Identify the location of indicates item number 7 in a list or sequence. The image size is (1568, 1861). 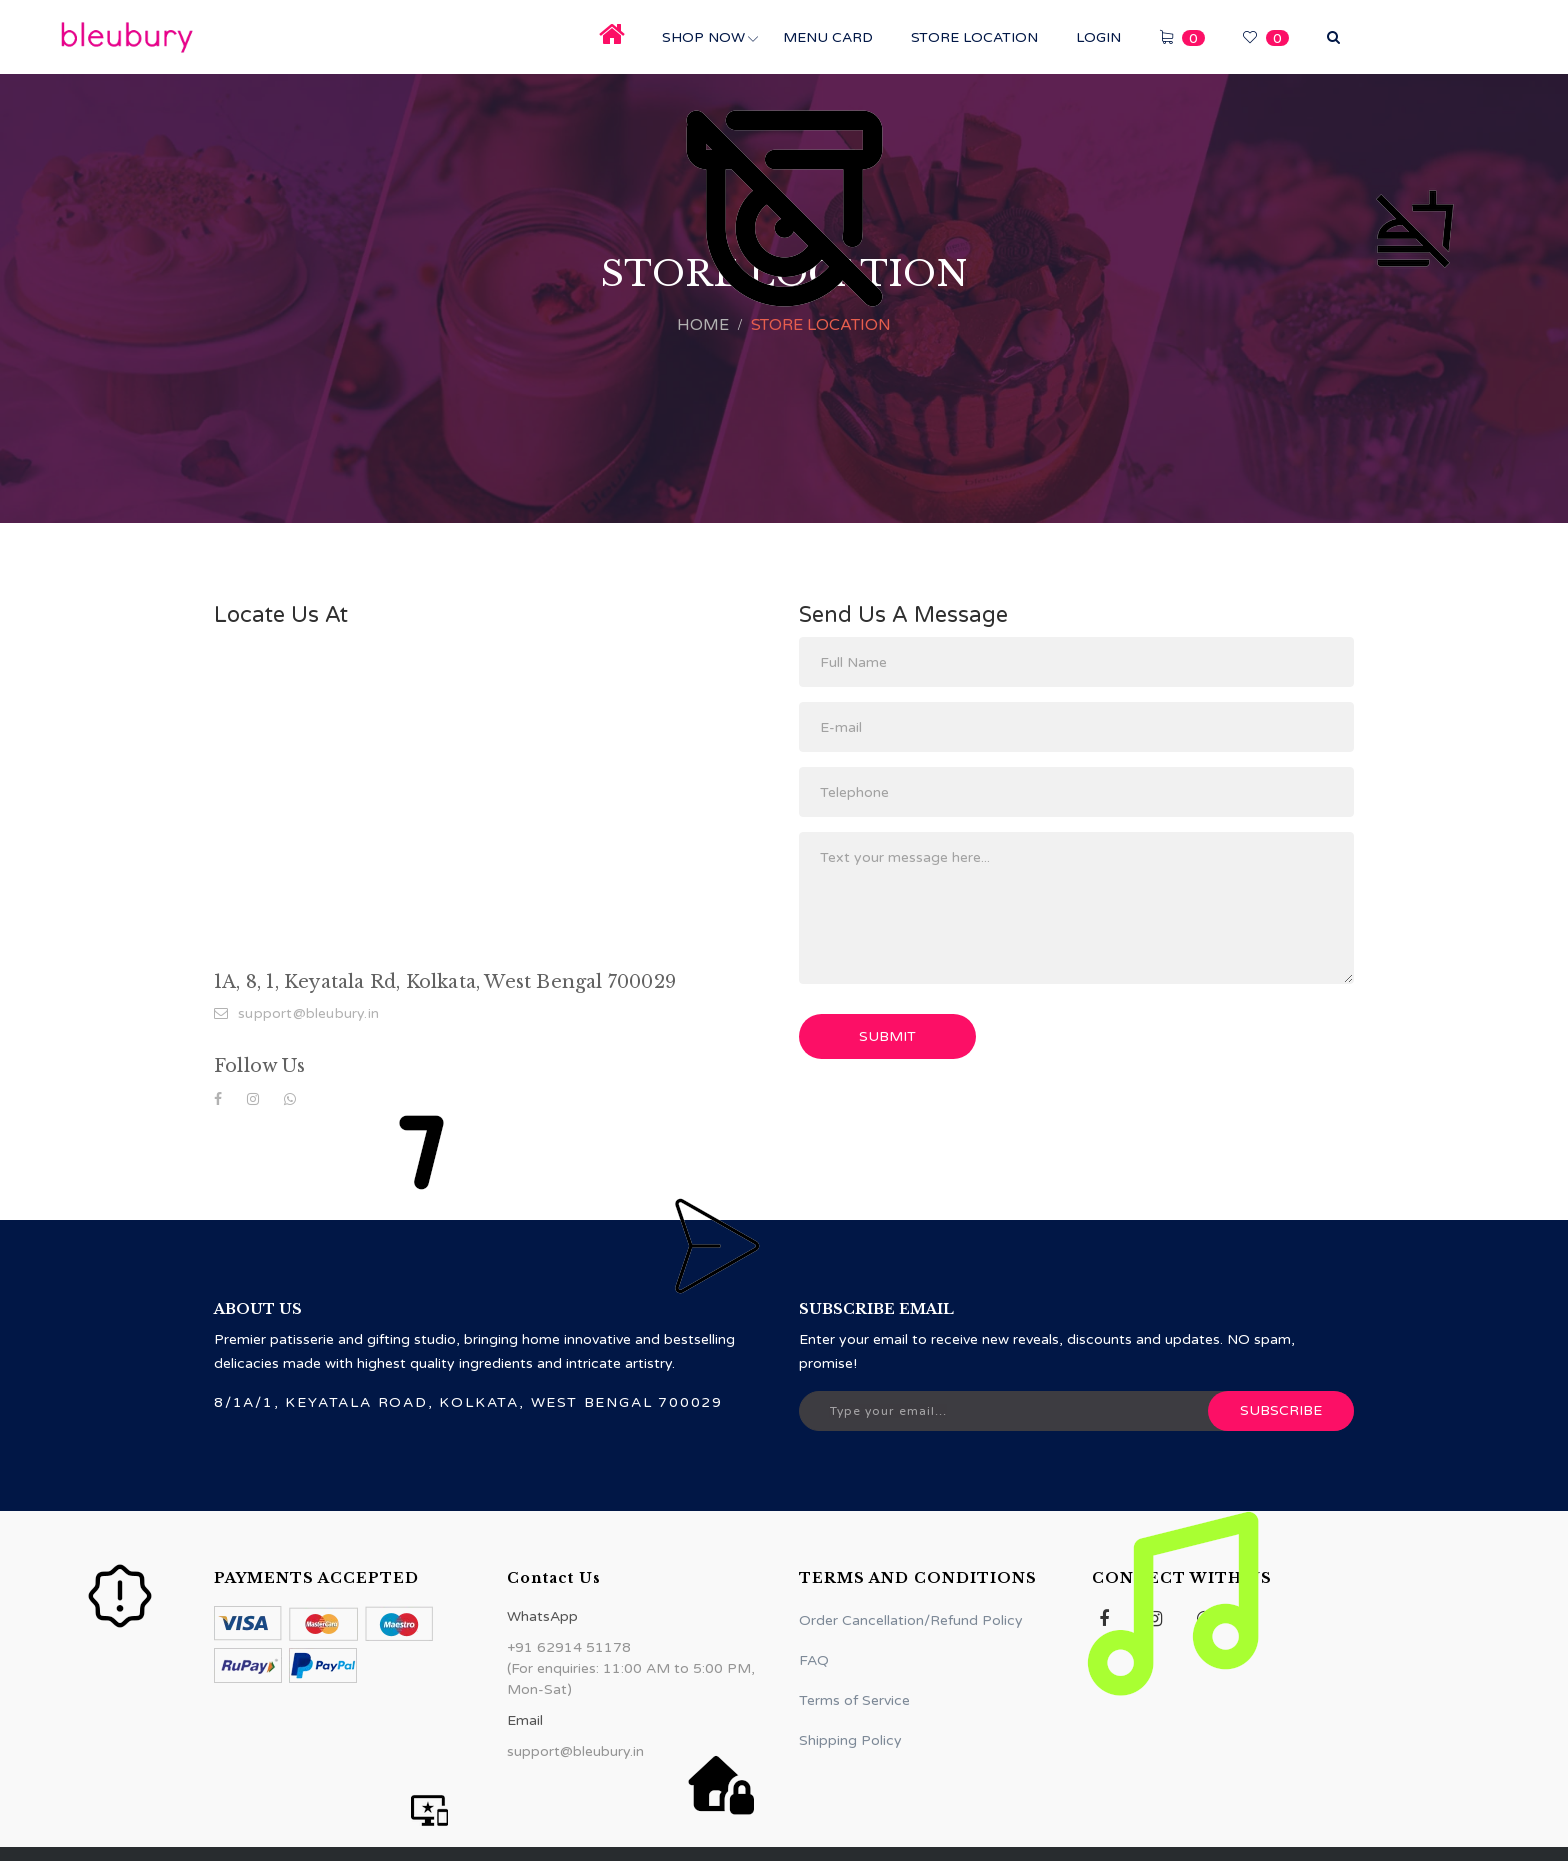
(421, 1152).